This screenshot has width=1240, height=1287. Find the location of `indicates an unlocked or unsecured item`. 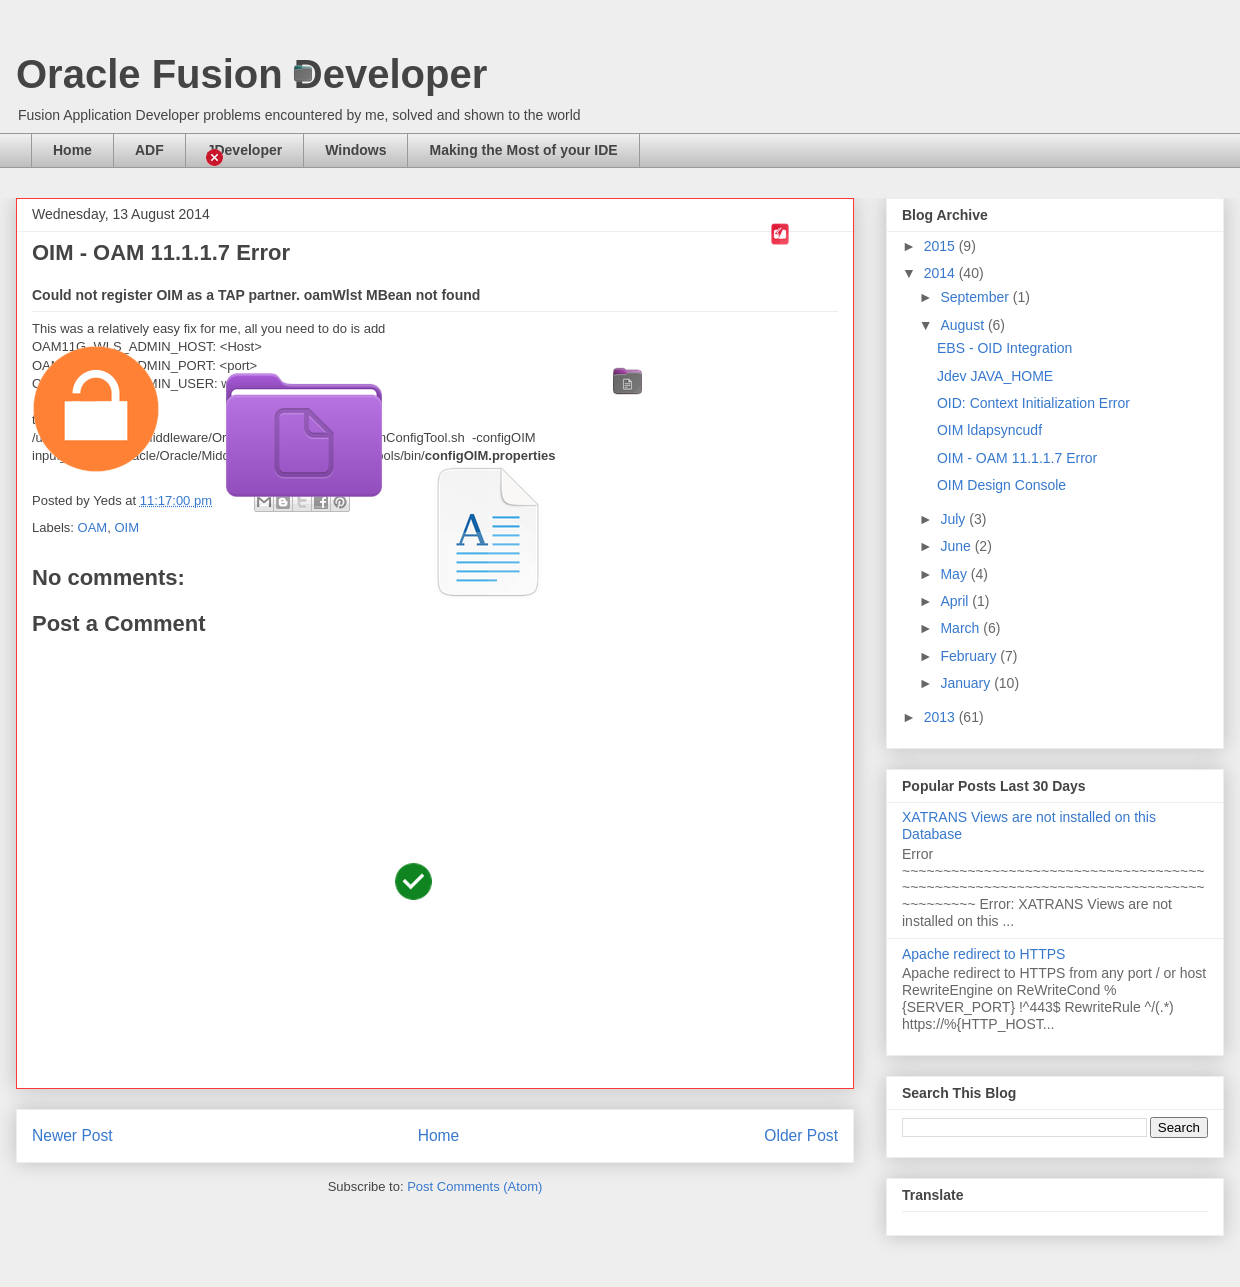

indicates an unlocked or unsecured item is located at coordinates (96, 409).